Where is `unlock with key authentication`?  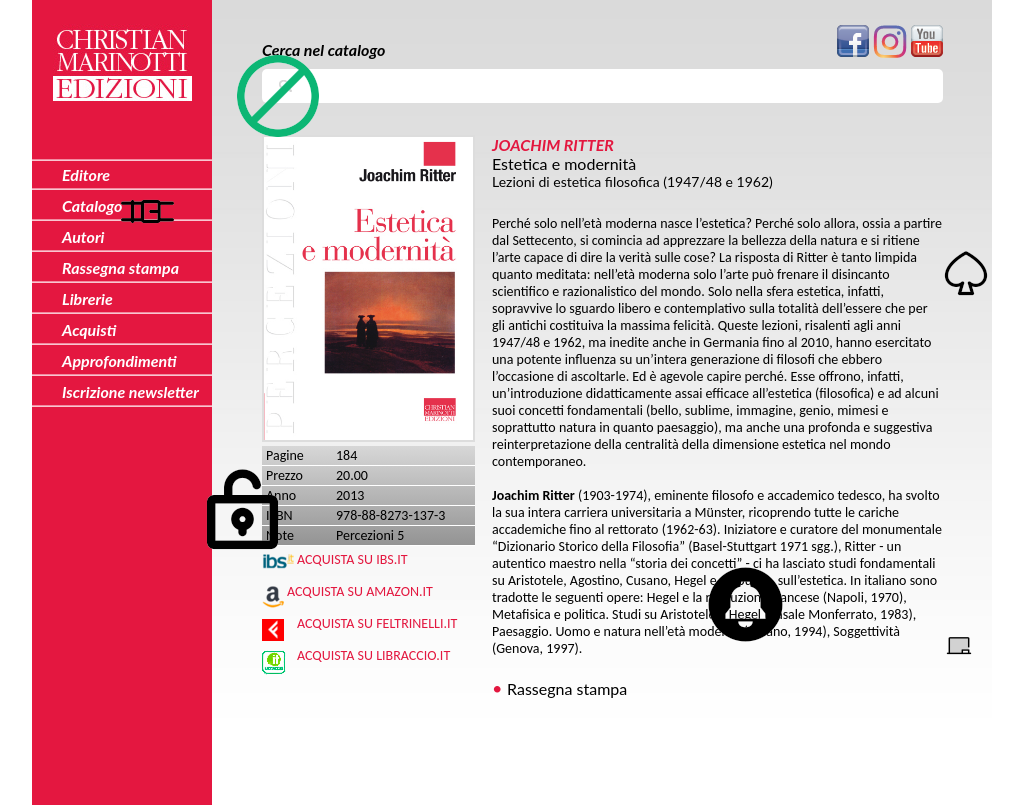 unlock with key authentication is located at coordinates (242, 513).